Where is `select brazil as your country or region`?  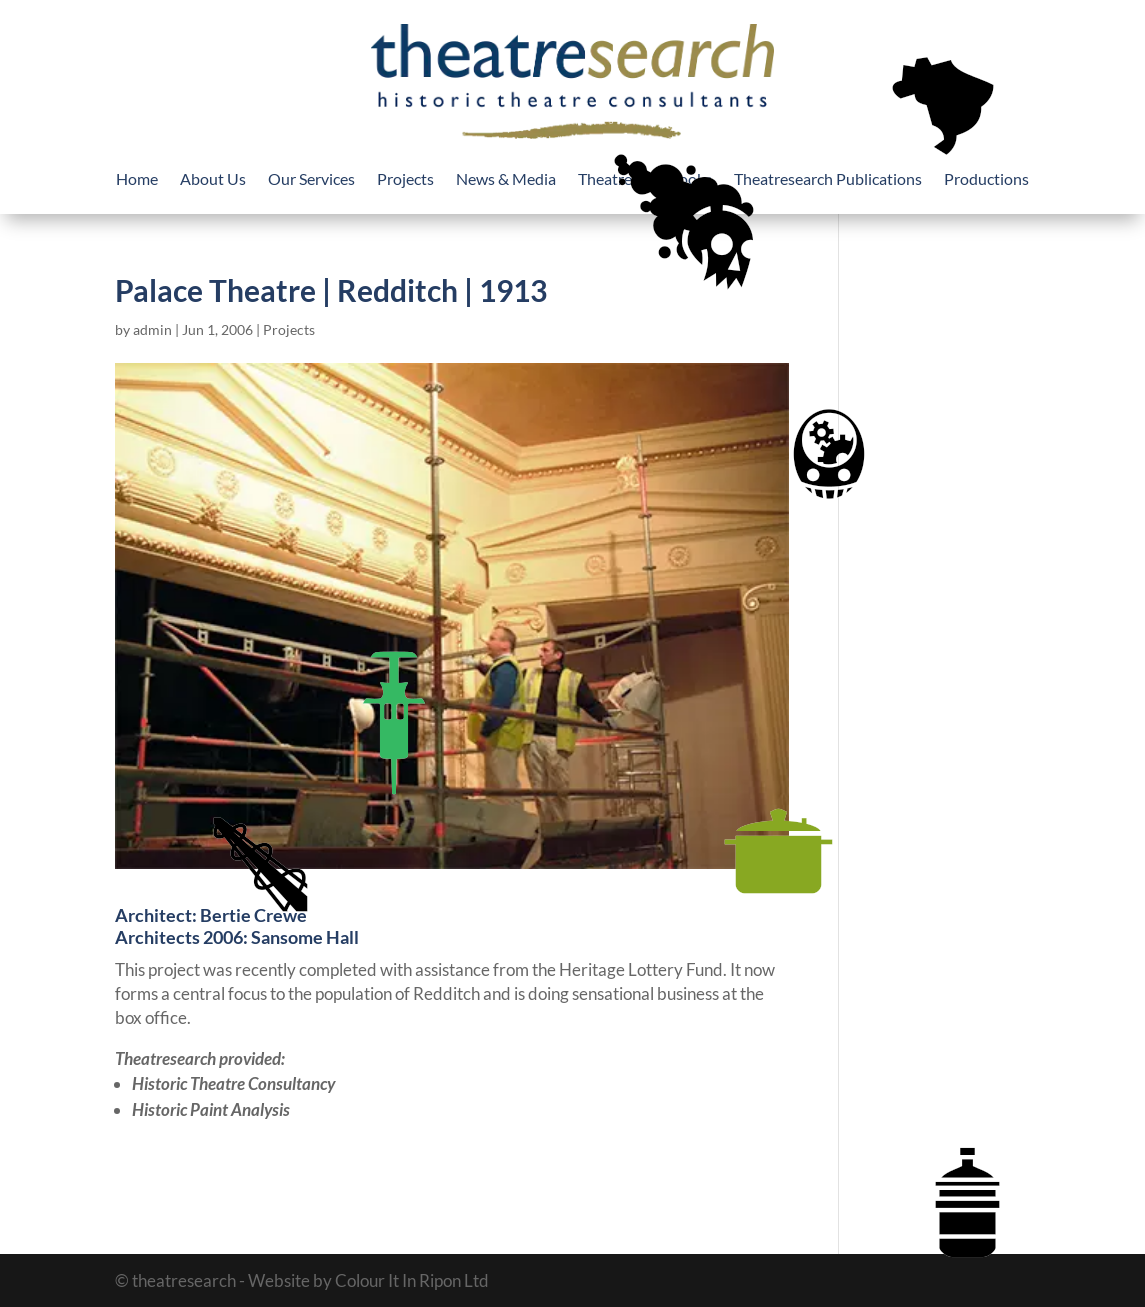
select brazil as your country or region is located at coordinates (943, 106).